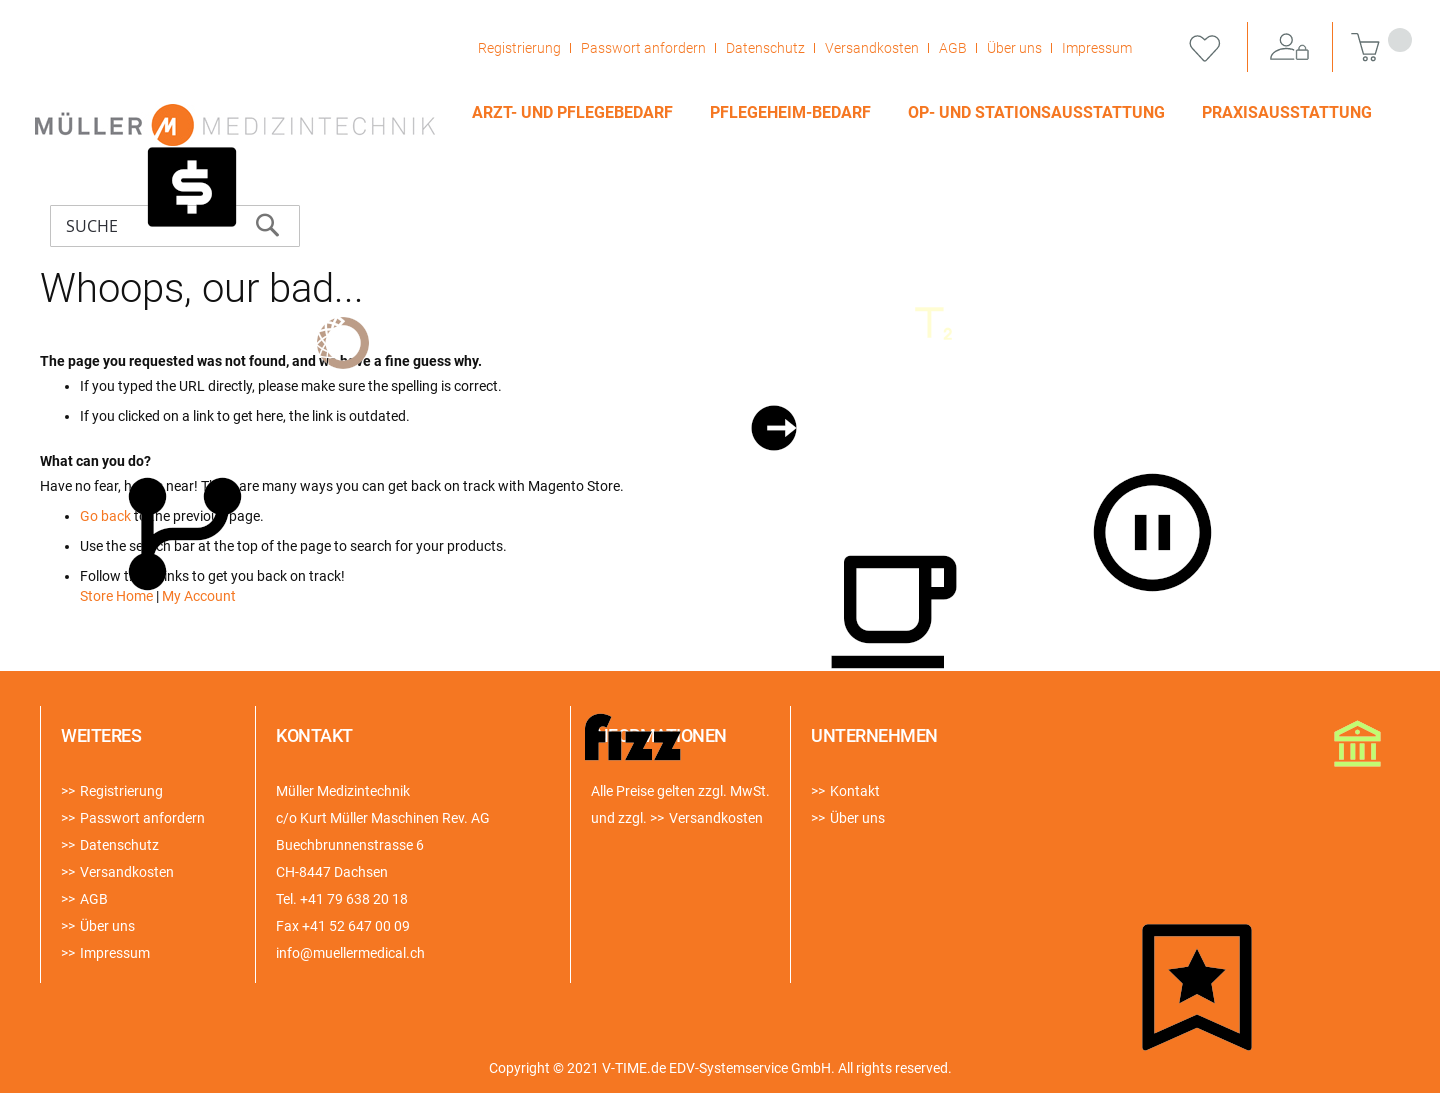 The height and width of the screenshot is (1093, 1440). Describe the element at coordinates (774, 428) in the screenshot. I see `log out of your account` at that location.